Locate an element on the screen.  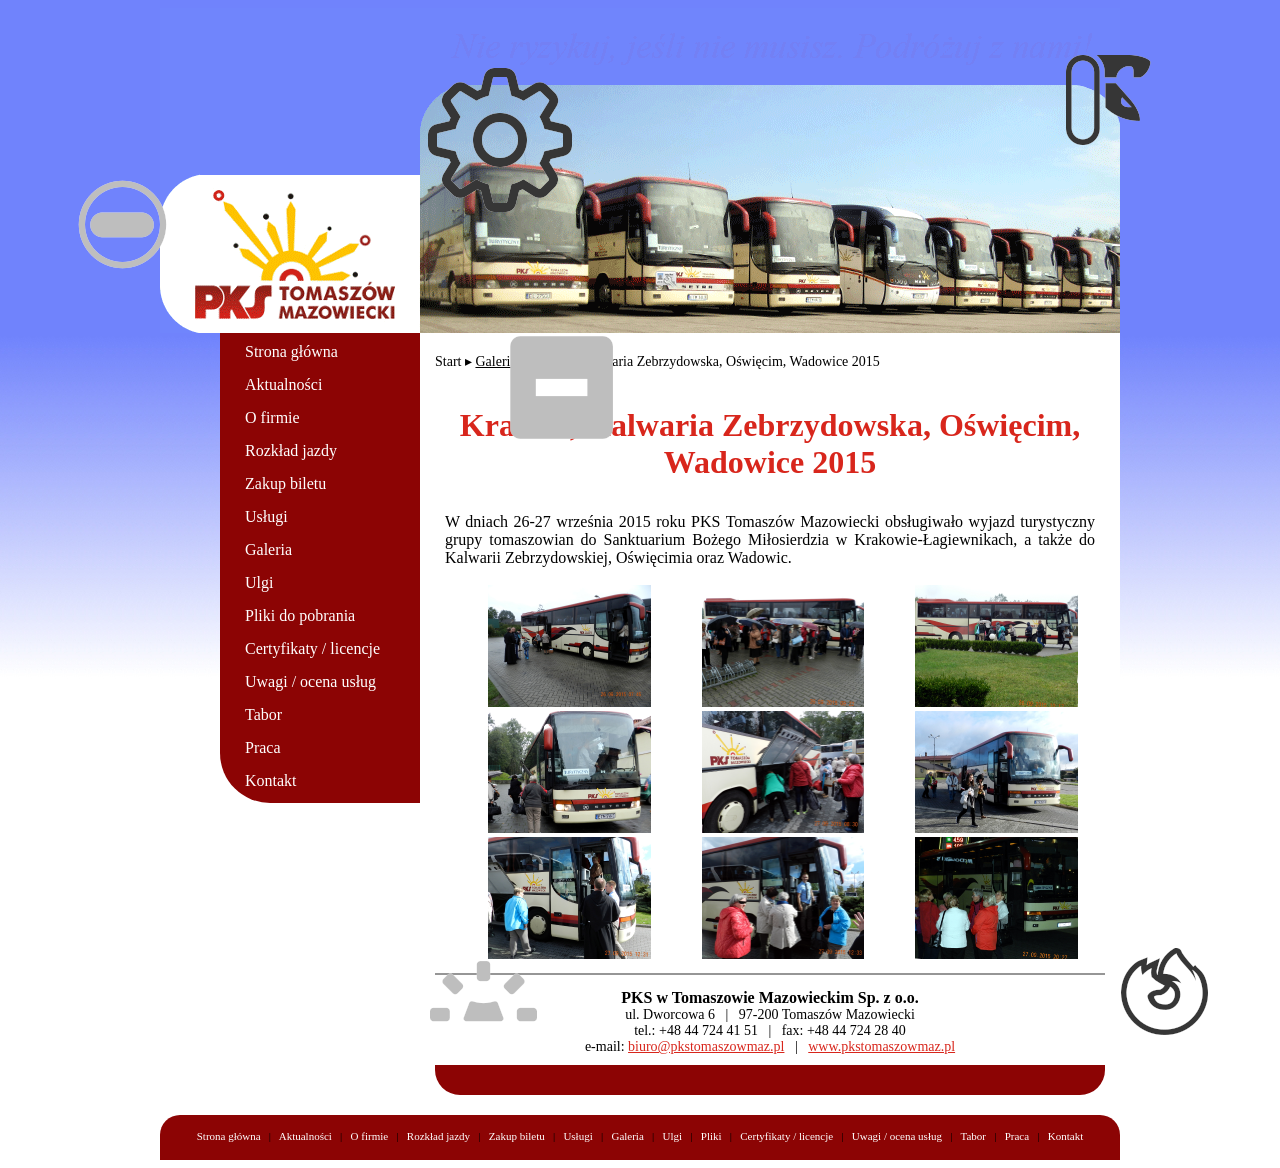
access application settings or preferences is located at coordinates (500, 140).